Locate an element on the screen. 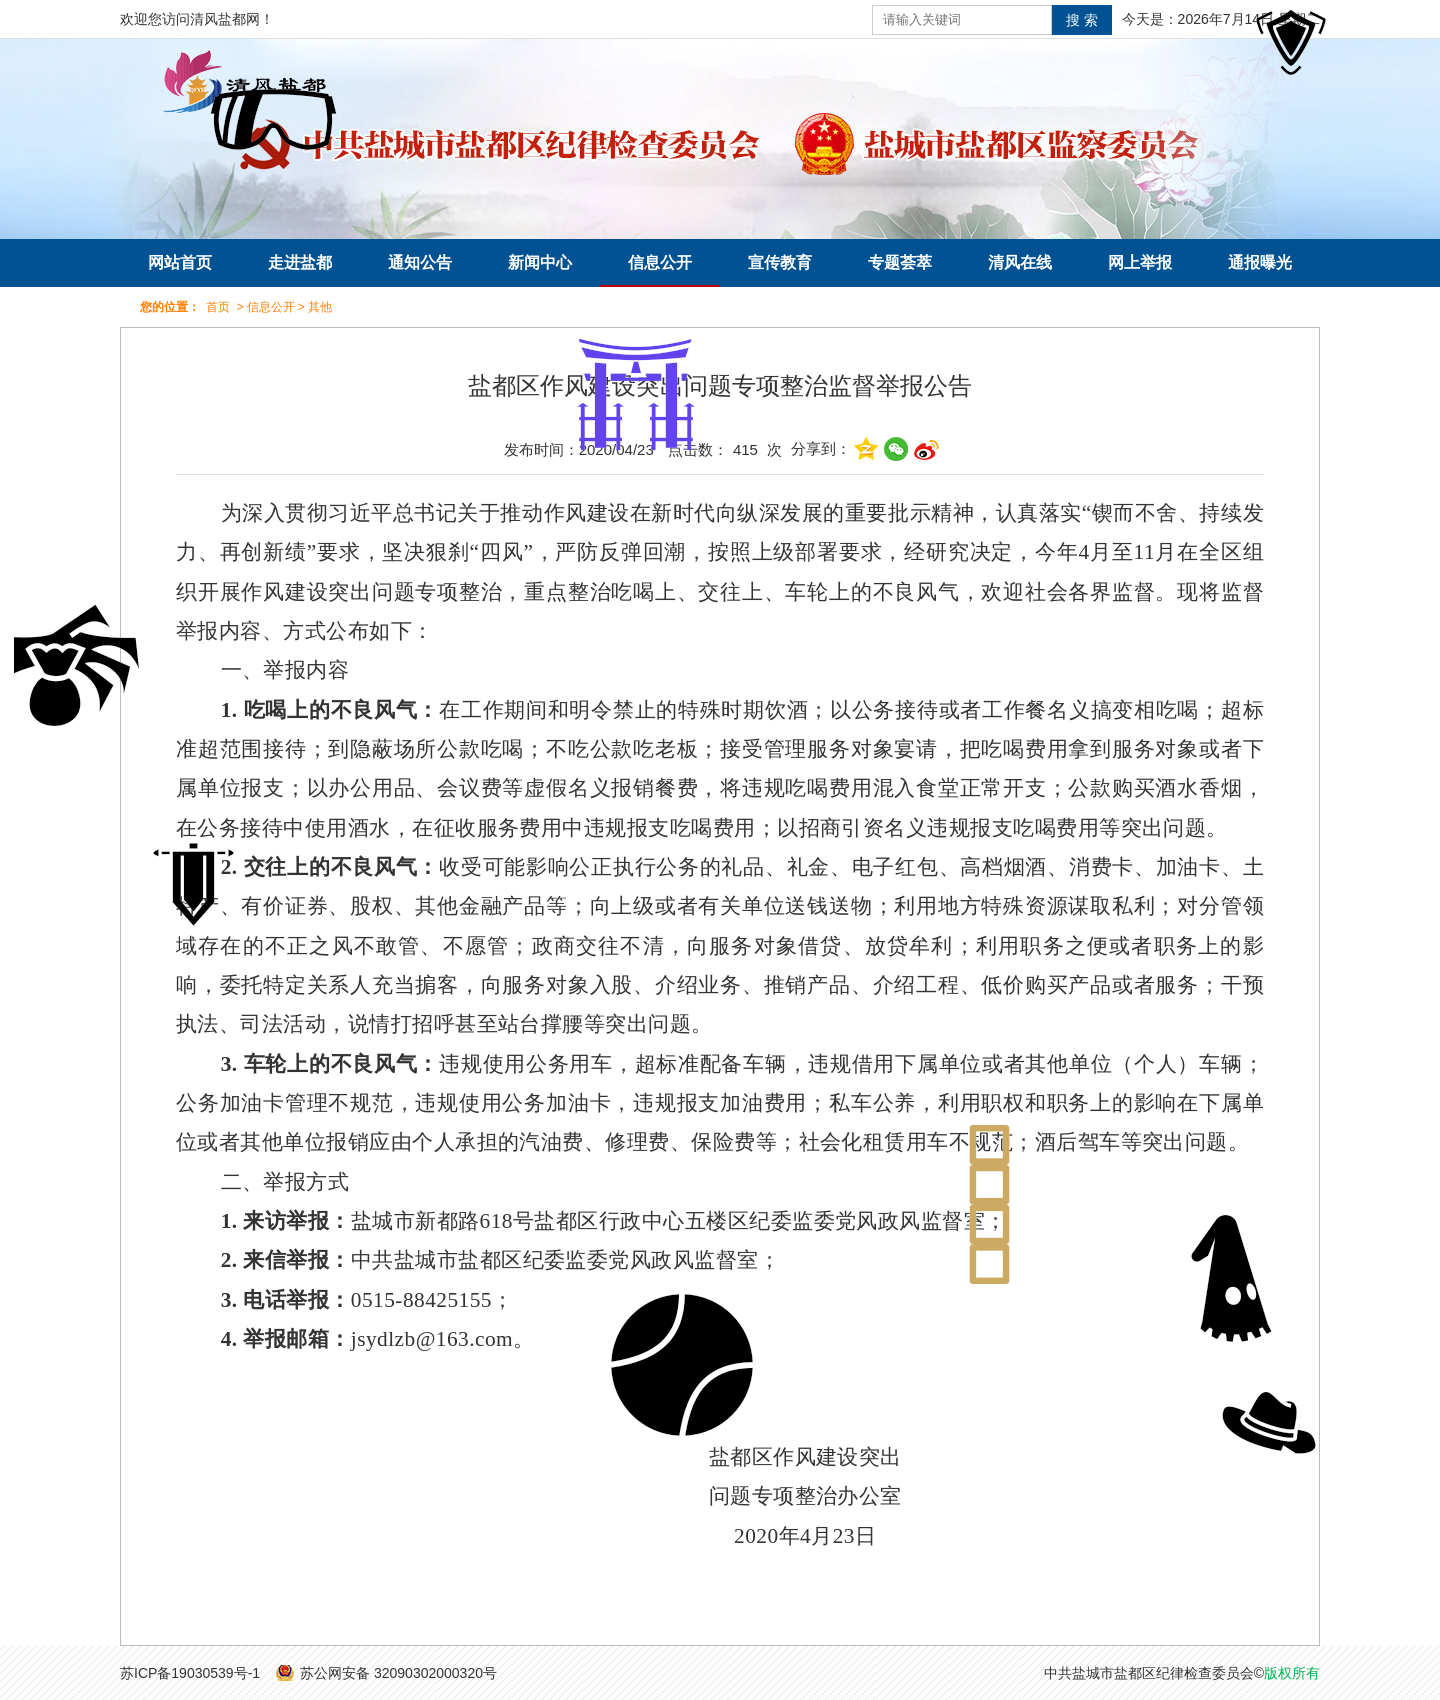  select cultist character class is located at coordinates (1231, 1278).